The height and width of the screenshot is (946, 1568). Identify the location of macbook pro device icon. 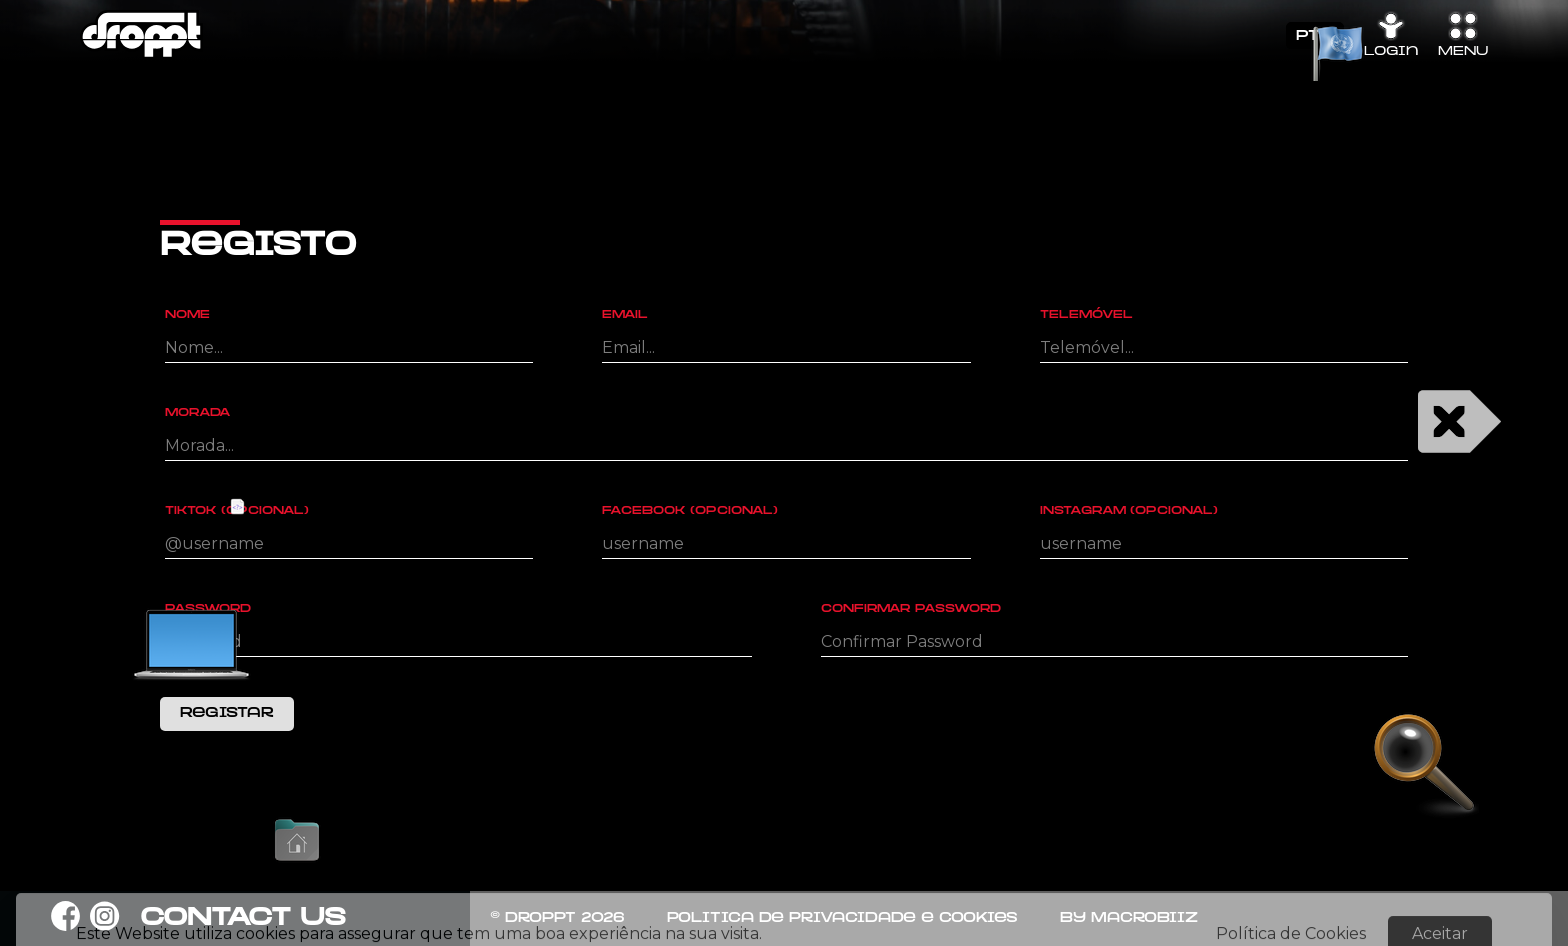
(191, 639).